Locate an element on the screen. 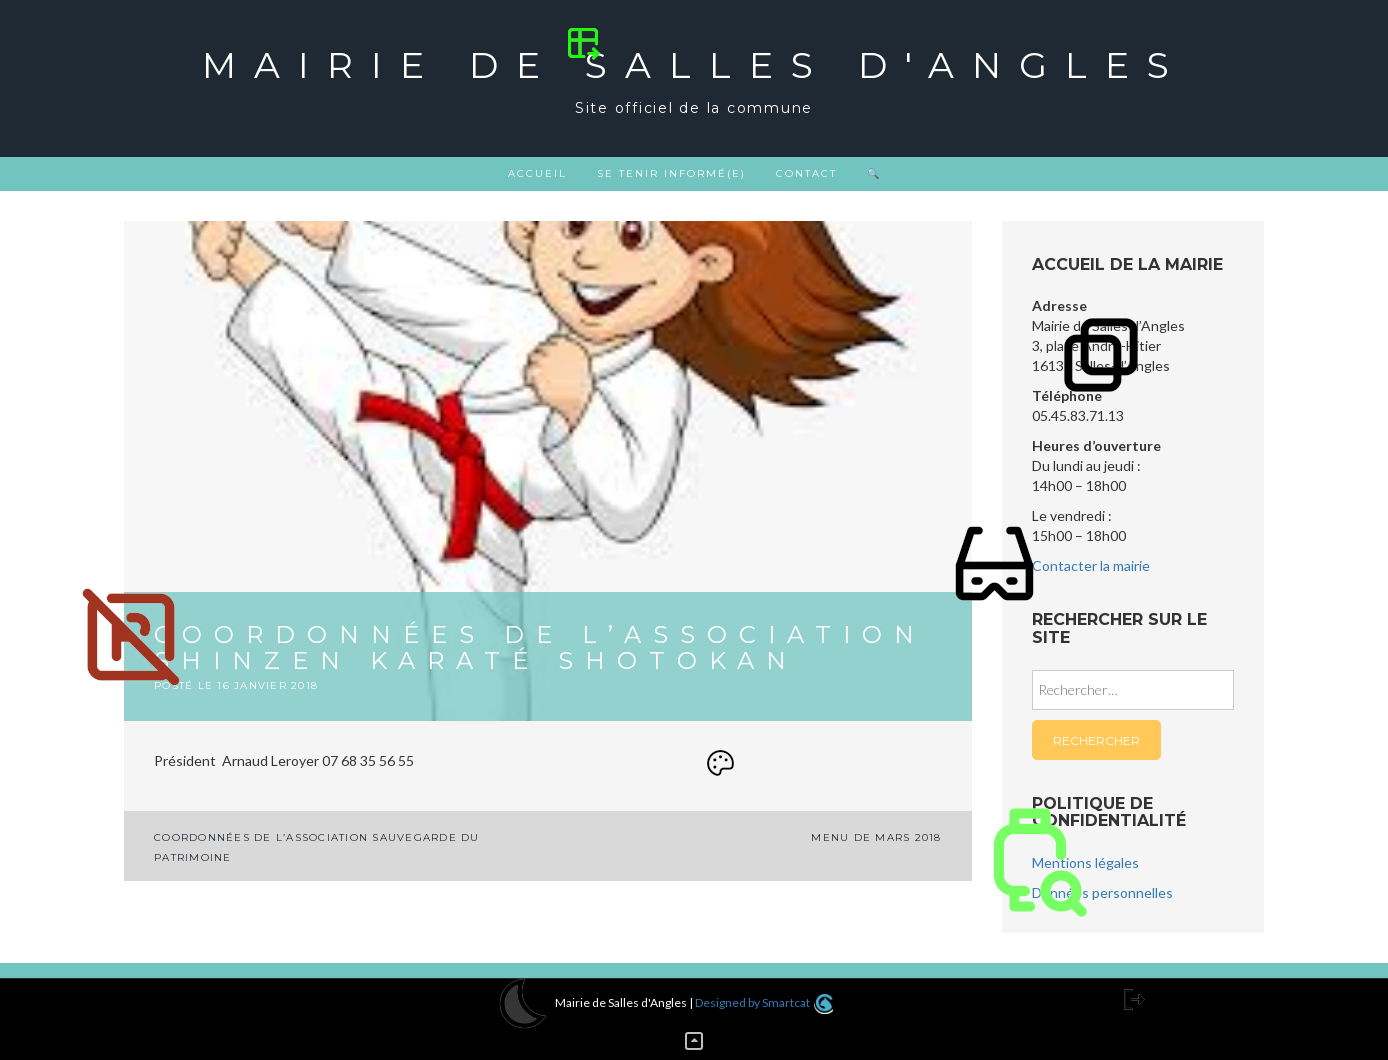  search for a connected smartwatch is located at coordinates (1030, 860).